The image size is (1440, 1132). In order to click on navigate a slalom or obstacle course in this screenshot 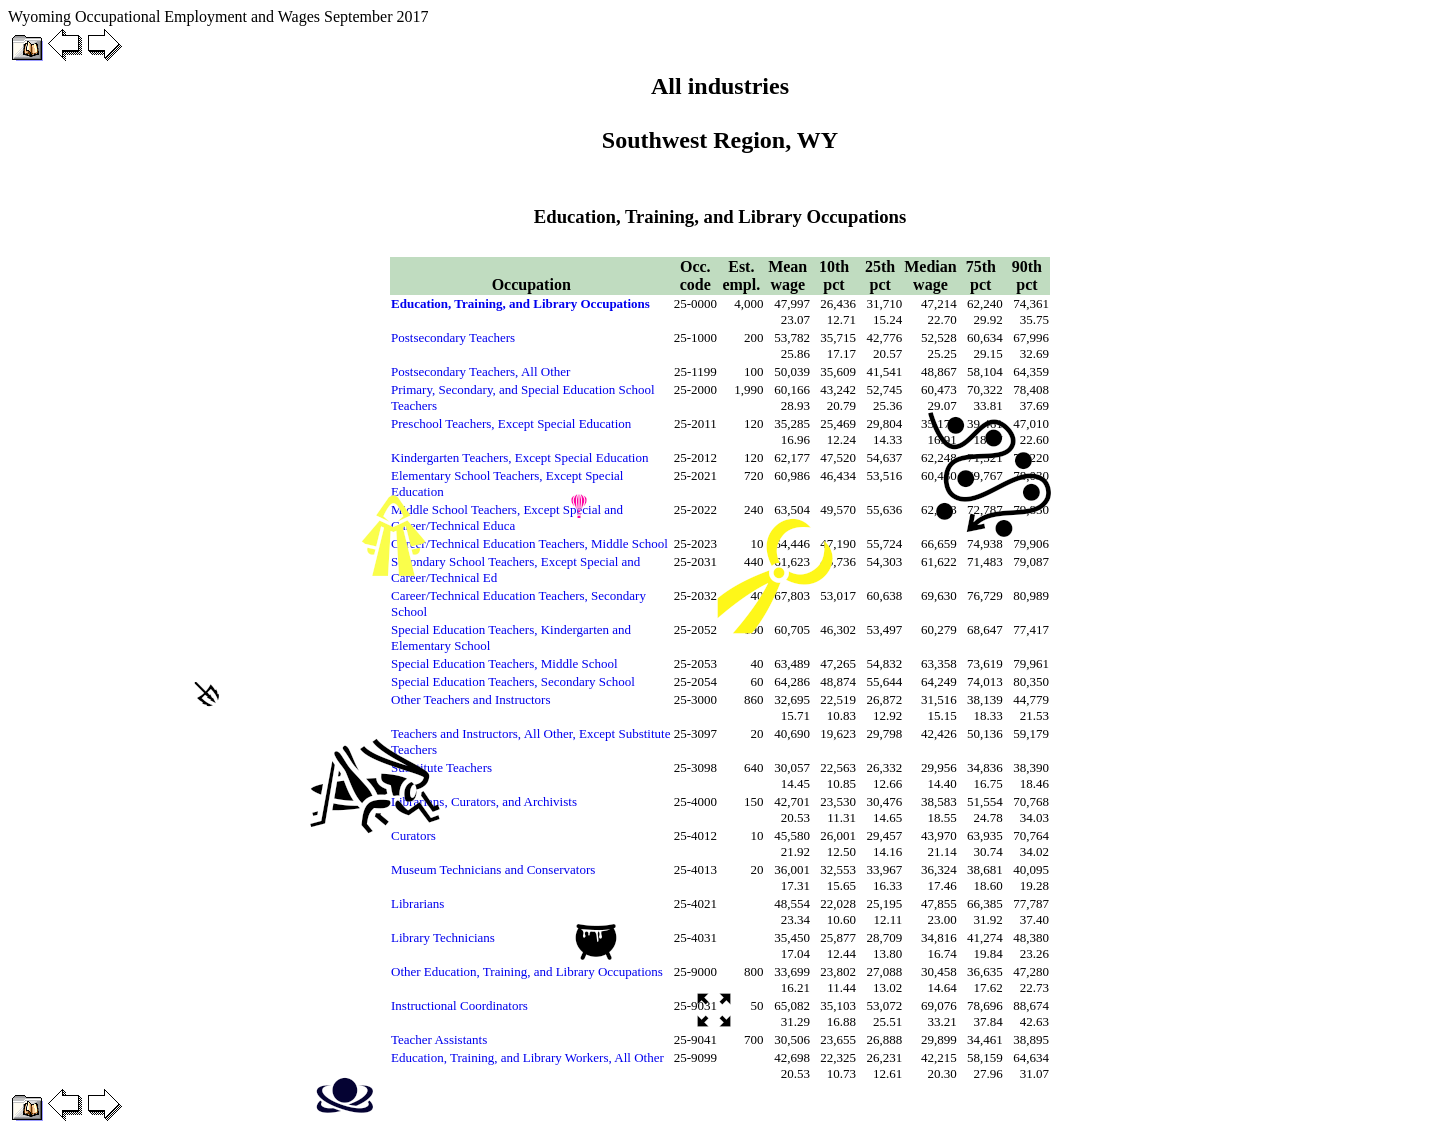, I will do `click(989, 474)`.